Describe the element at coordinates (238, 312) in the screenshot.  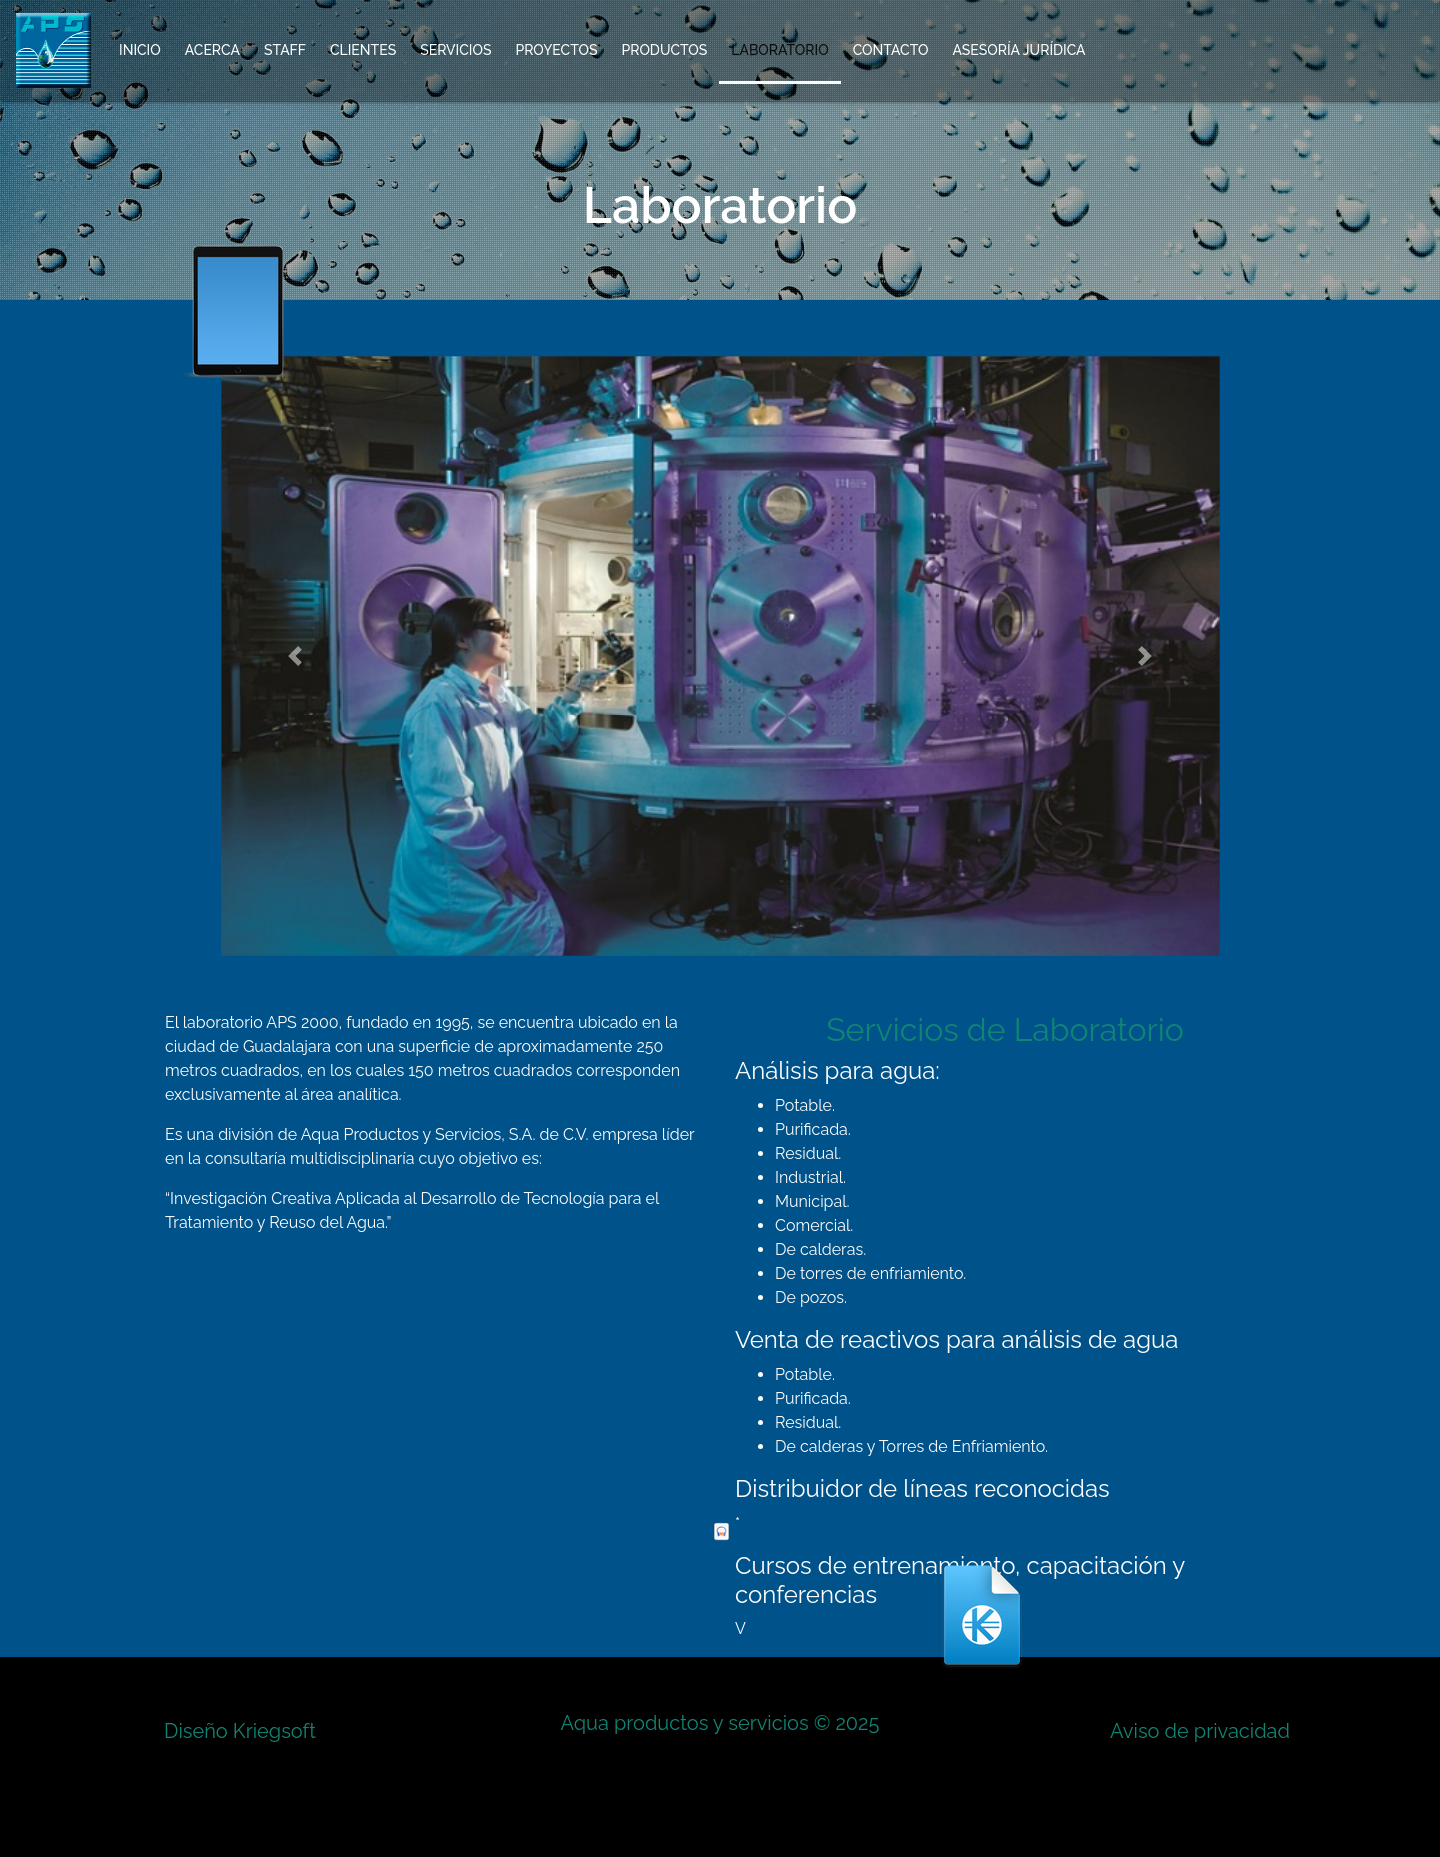
I see `manage connected iPad device` at that location.